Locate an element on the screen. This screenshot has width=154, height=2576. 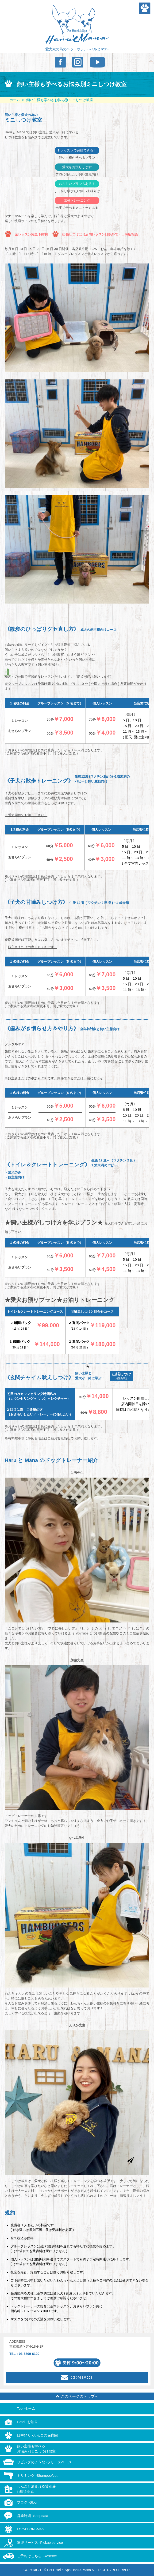
equip or select paper arrows as ammunition is located at coordinates (87, 1366).